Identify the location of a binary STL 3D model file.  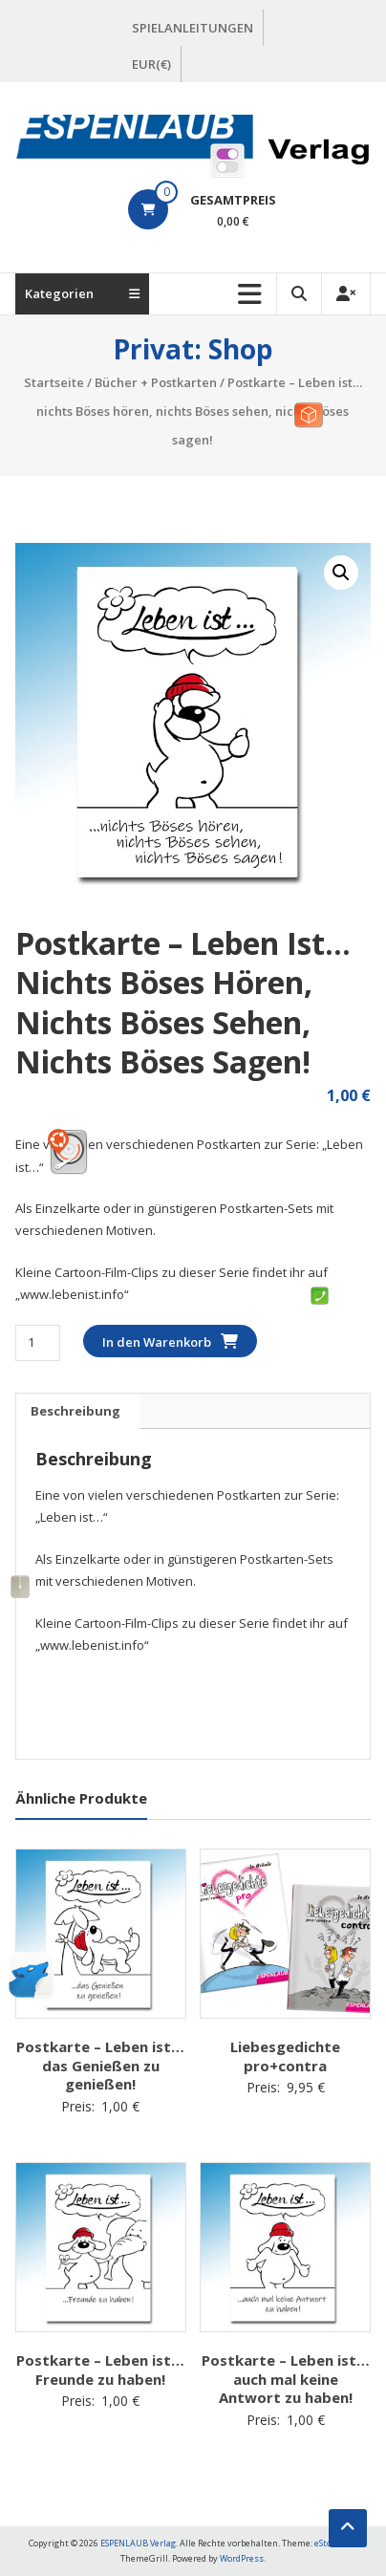
(309, 414).